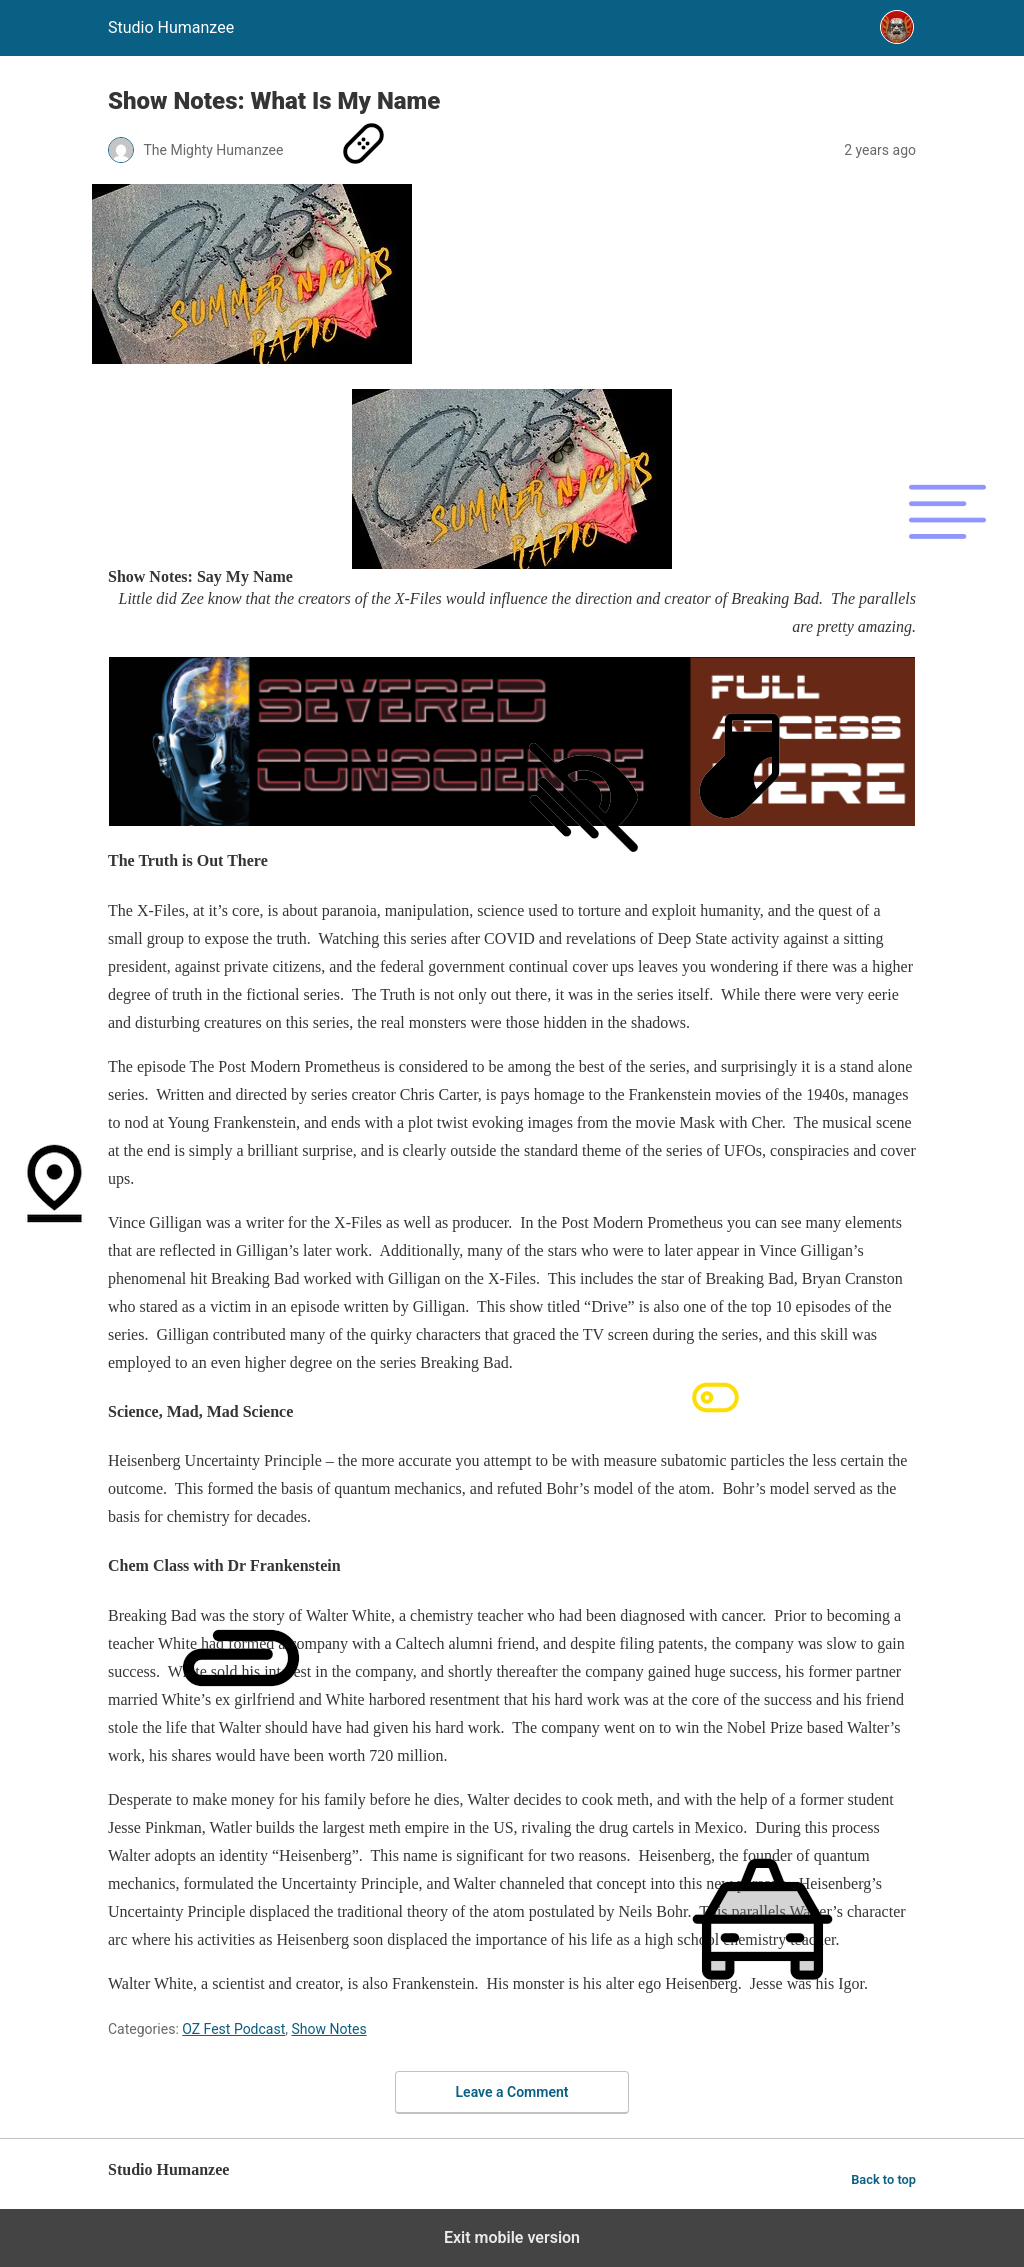  What do you see at coordinates (743, 764) in the screenshot?
I see `browse clothing or apparel items` at bounding box center [743, 764].